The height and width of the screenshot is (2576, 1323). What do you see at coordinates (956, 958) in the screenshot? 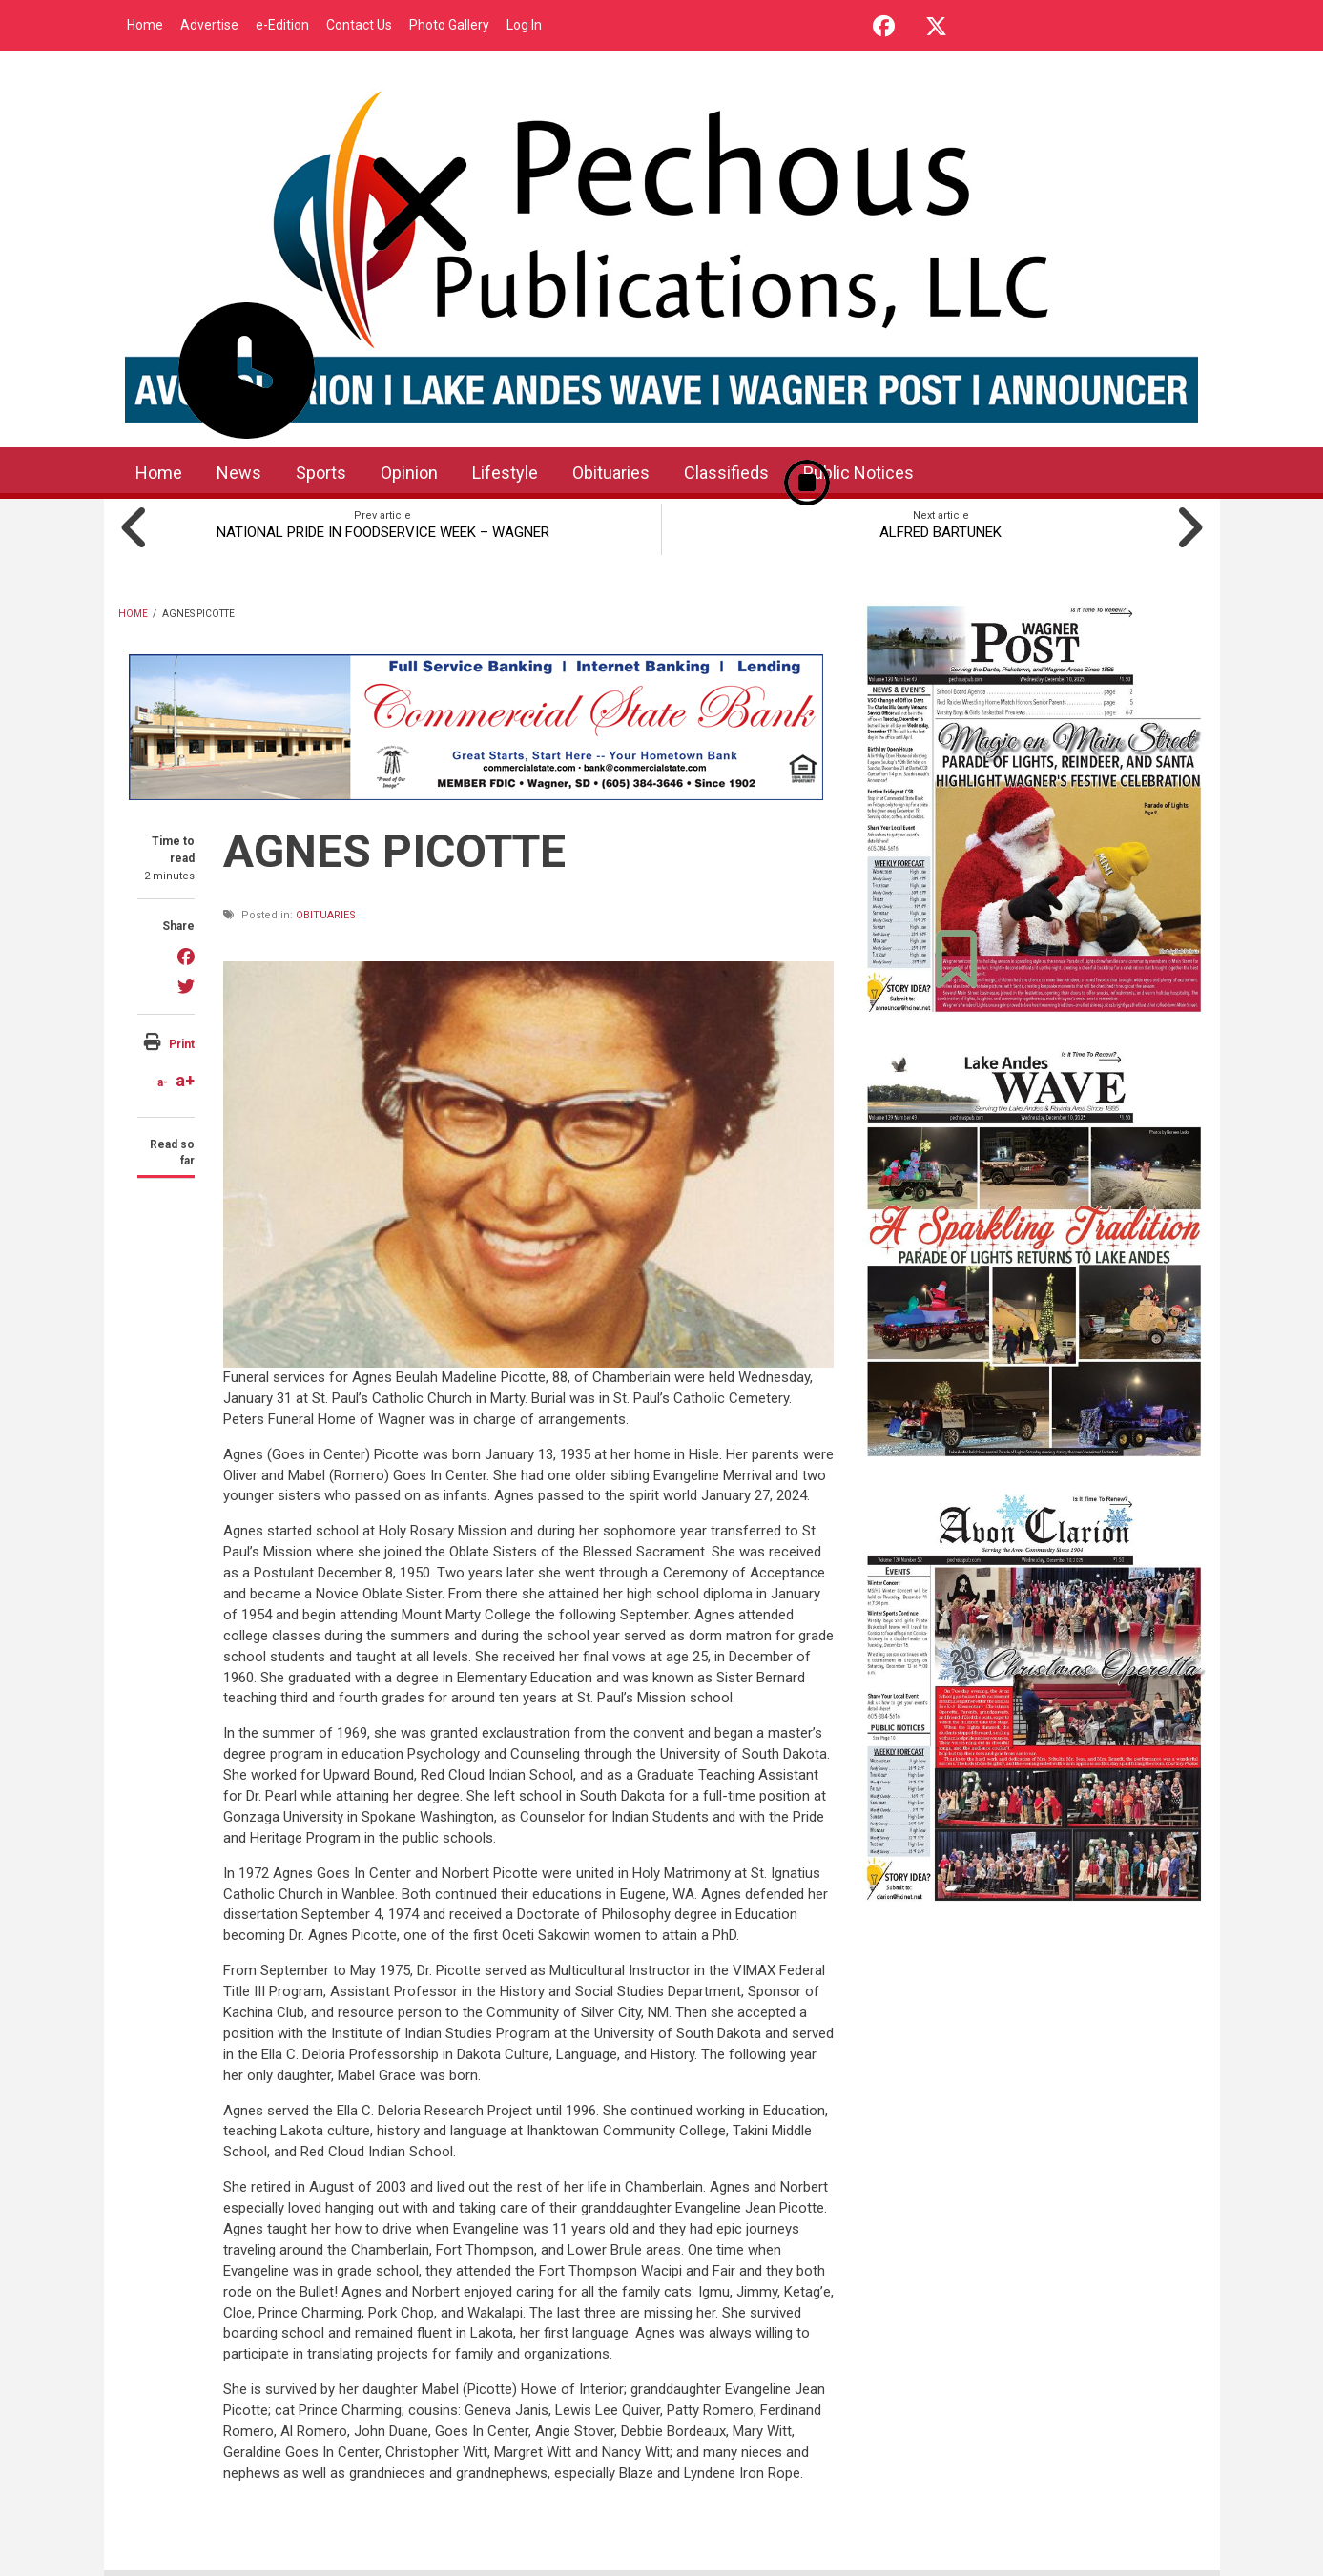
I see `save this item for later` at bounding box center [956, 958].